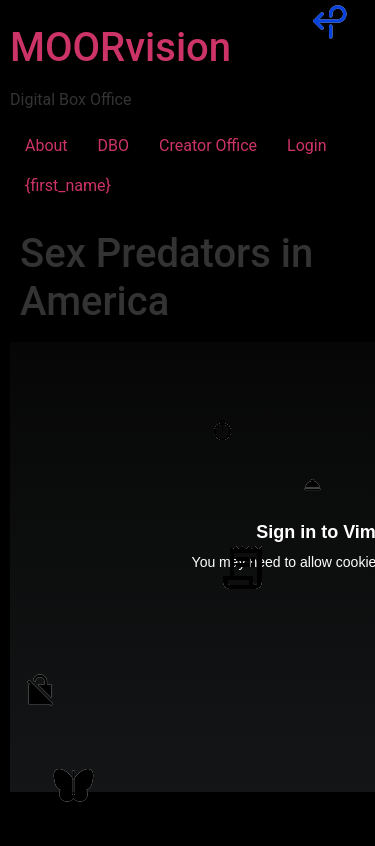  What do you see at coordinates (242, 567) in the screenshot?
I see `view receipt or transaction details` at bounding box center [242, 567].